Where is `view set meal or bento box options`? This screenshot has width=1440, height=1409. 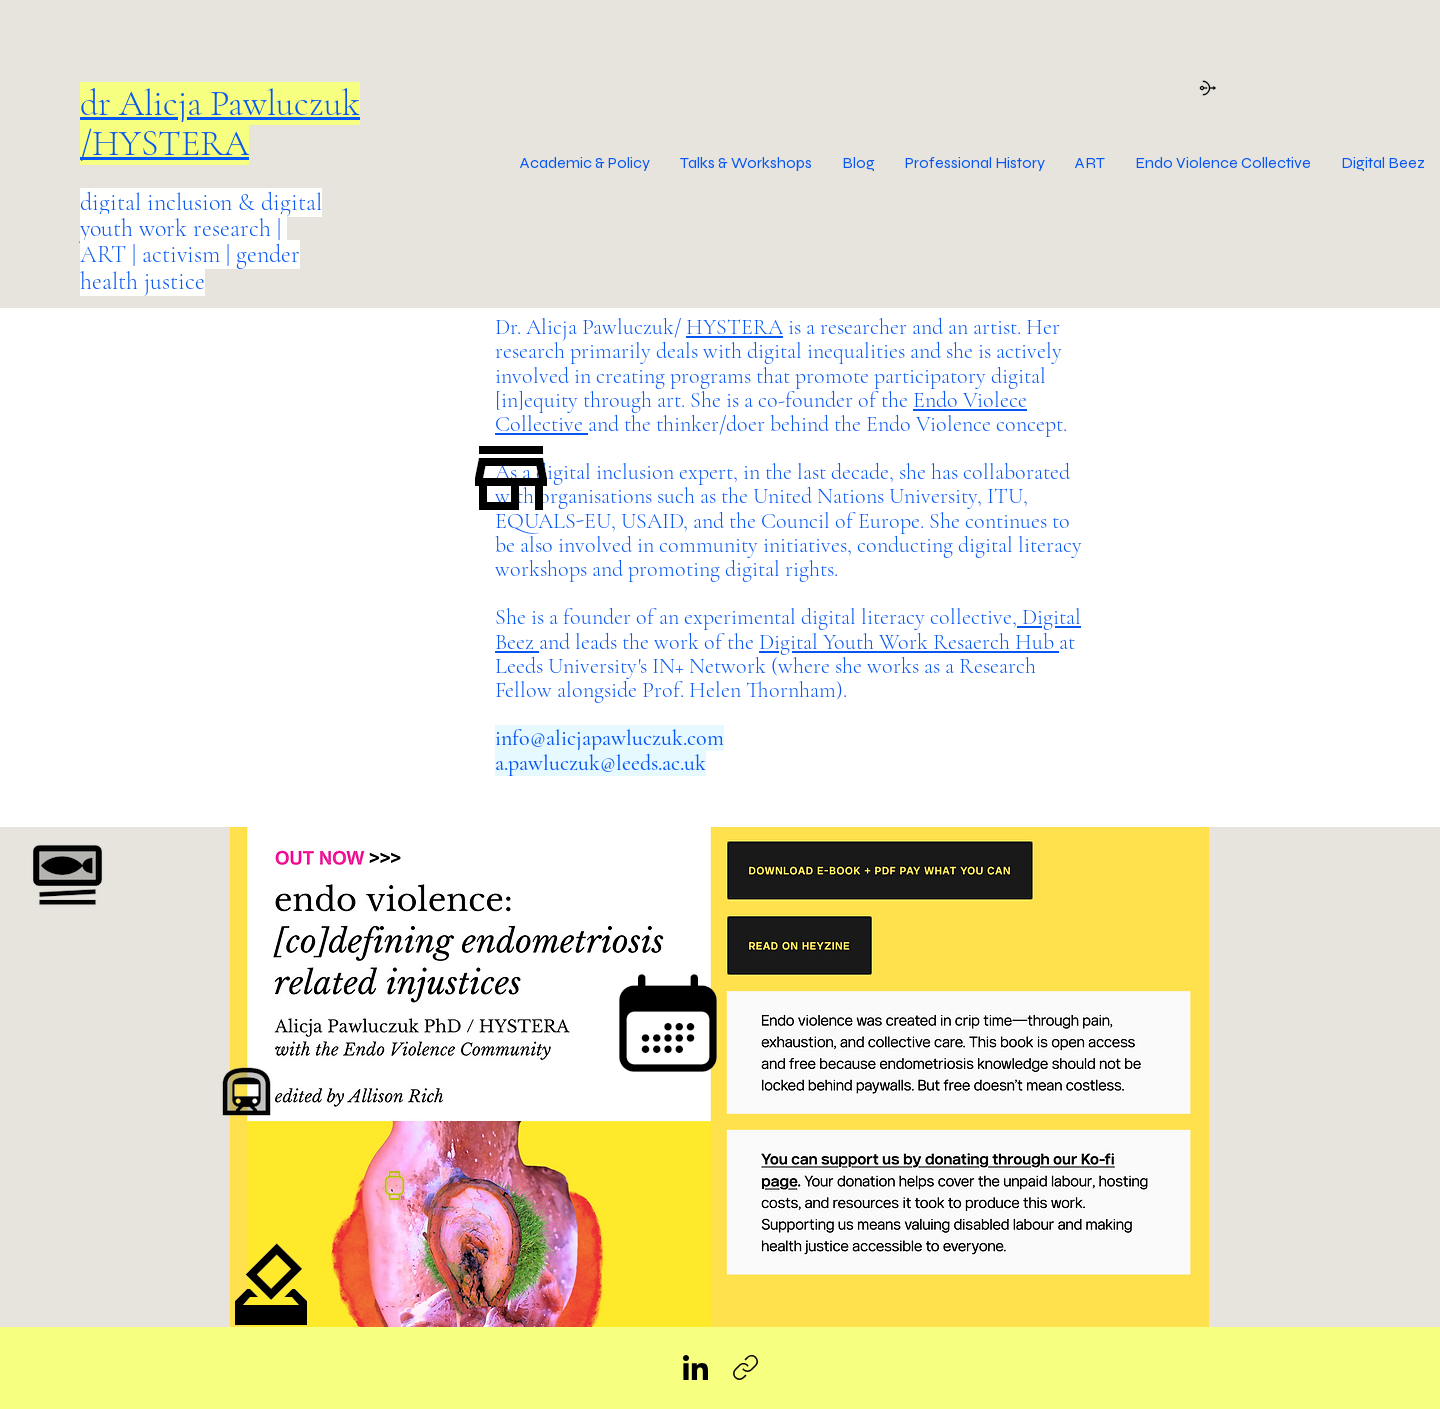
view set meal or bento box options is located at coordinates (67, 876).